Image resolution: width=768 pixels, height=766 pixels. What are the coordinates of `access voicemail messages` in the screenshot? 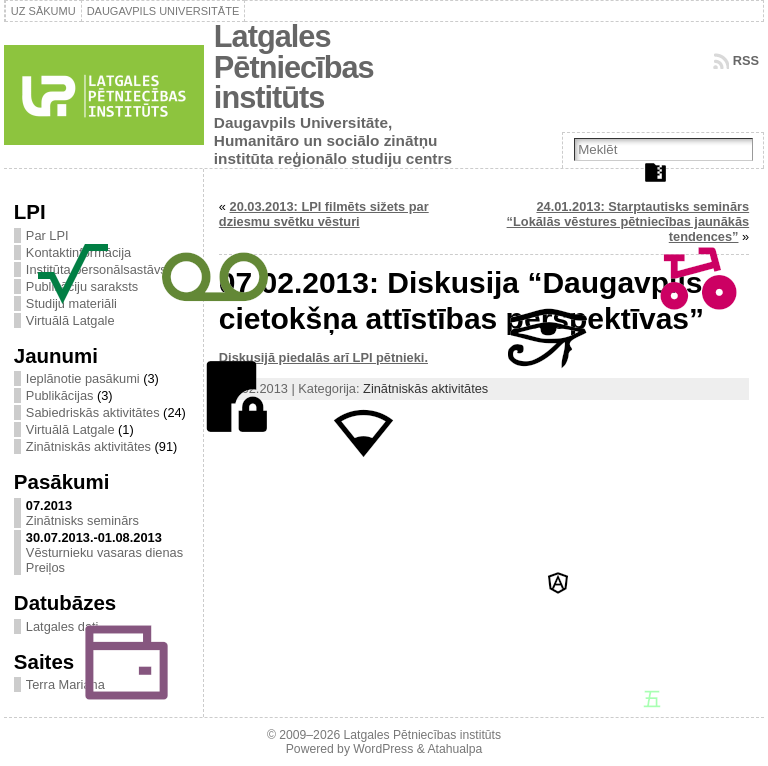 It's located at (215, 279).